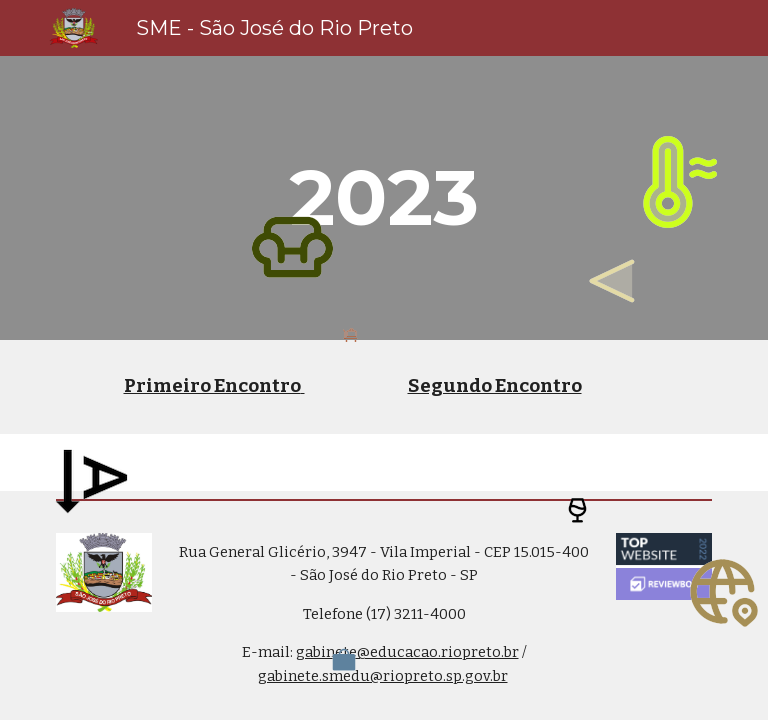 This screenshot has width=768, height=720. I want to click on view your shopping bag, so click(344, 661).